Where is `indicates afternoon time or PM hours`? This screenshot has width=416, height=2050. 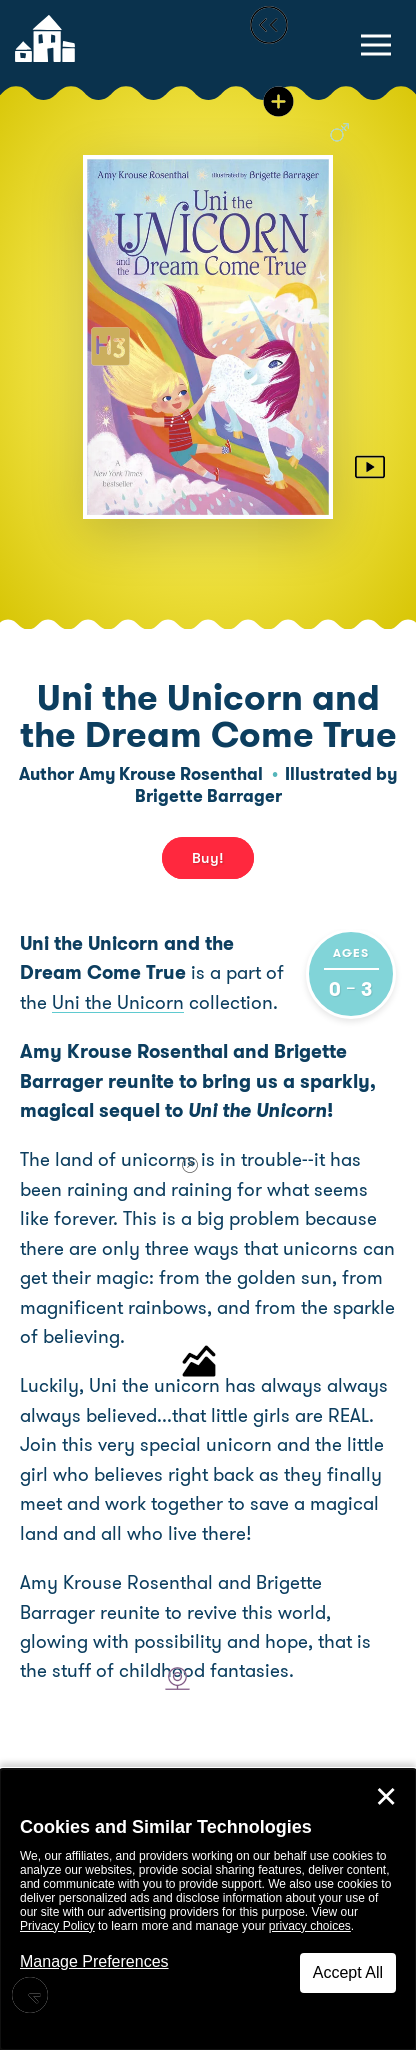 indicates afternoon time or PM hours is located at coordinates (30, 1995).